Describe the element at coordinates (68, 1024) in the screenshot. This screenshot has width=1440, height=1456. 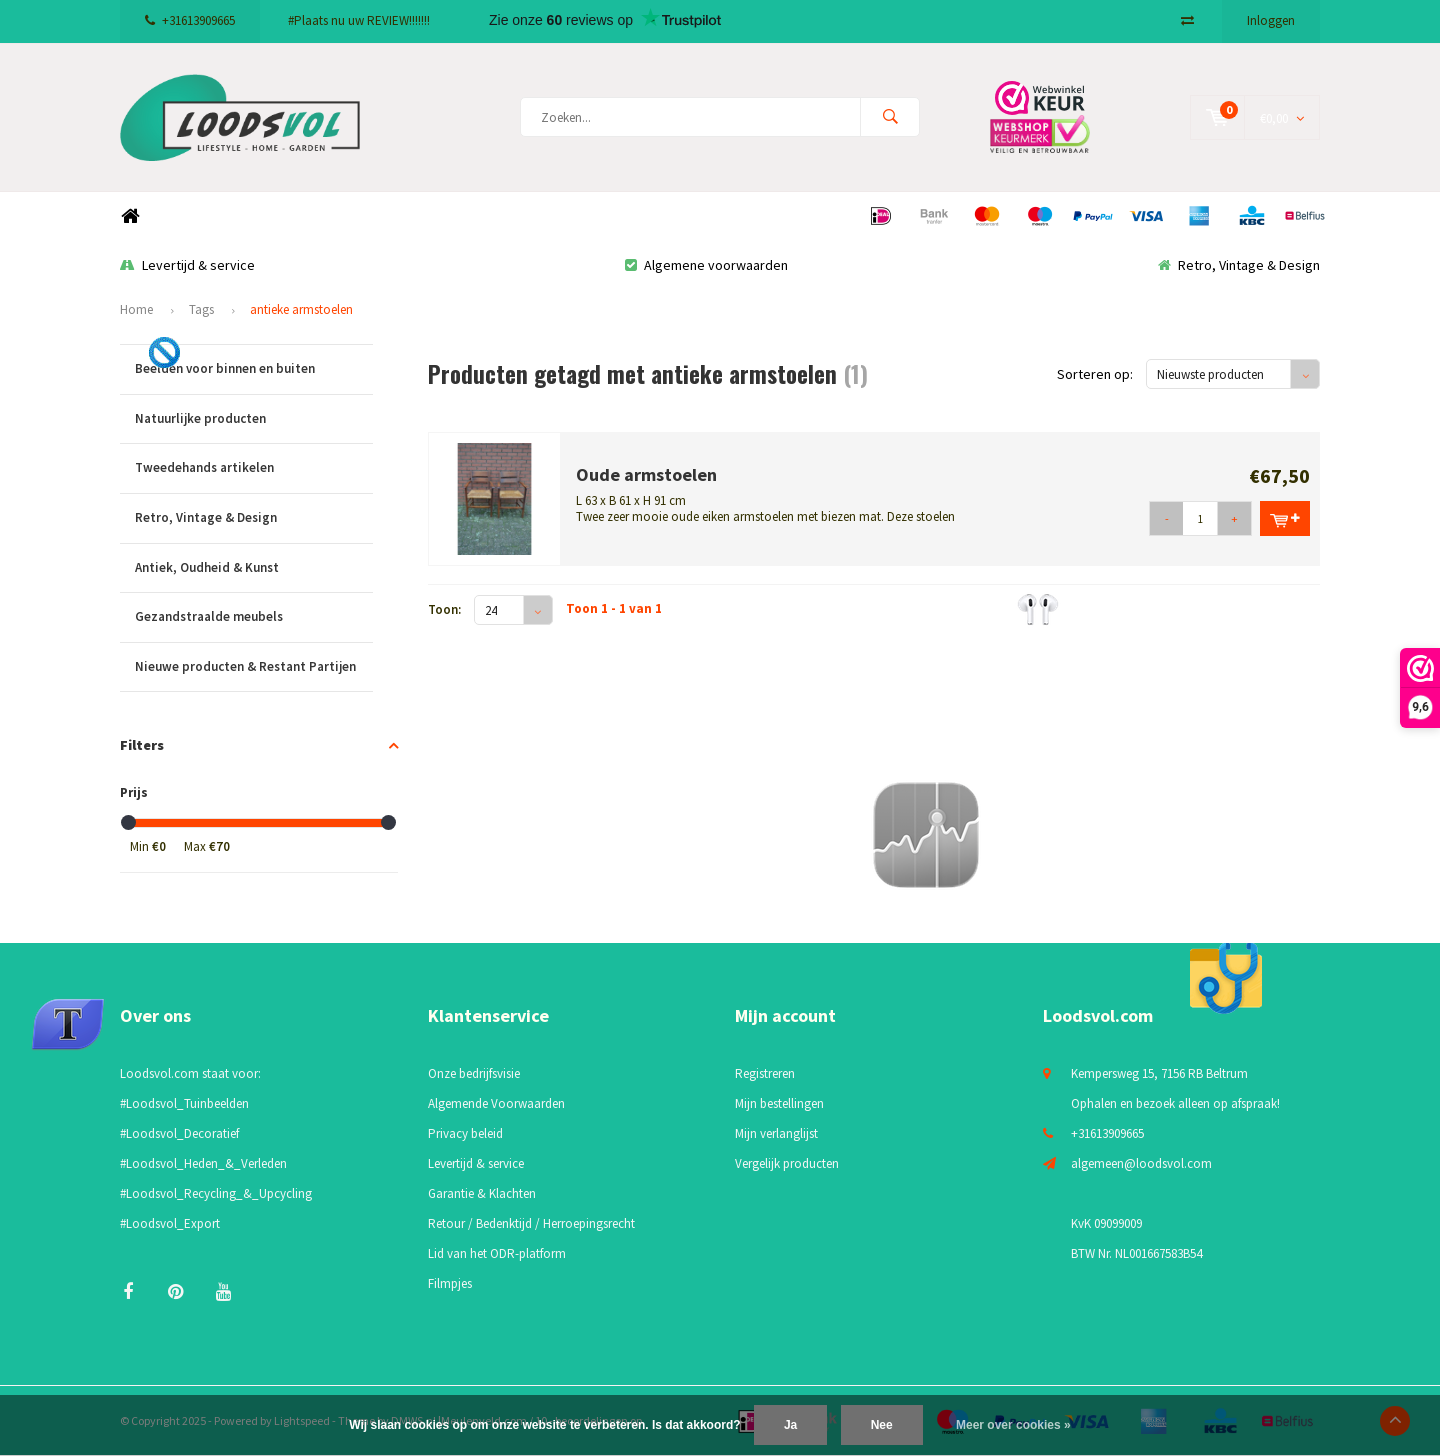
I see `access text style library in iMovie` at that location.